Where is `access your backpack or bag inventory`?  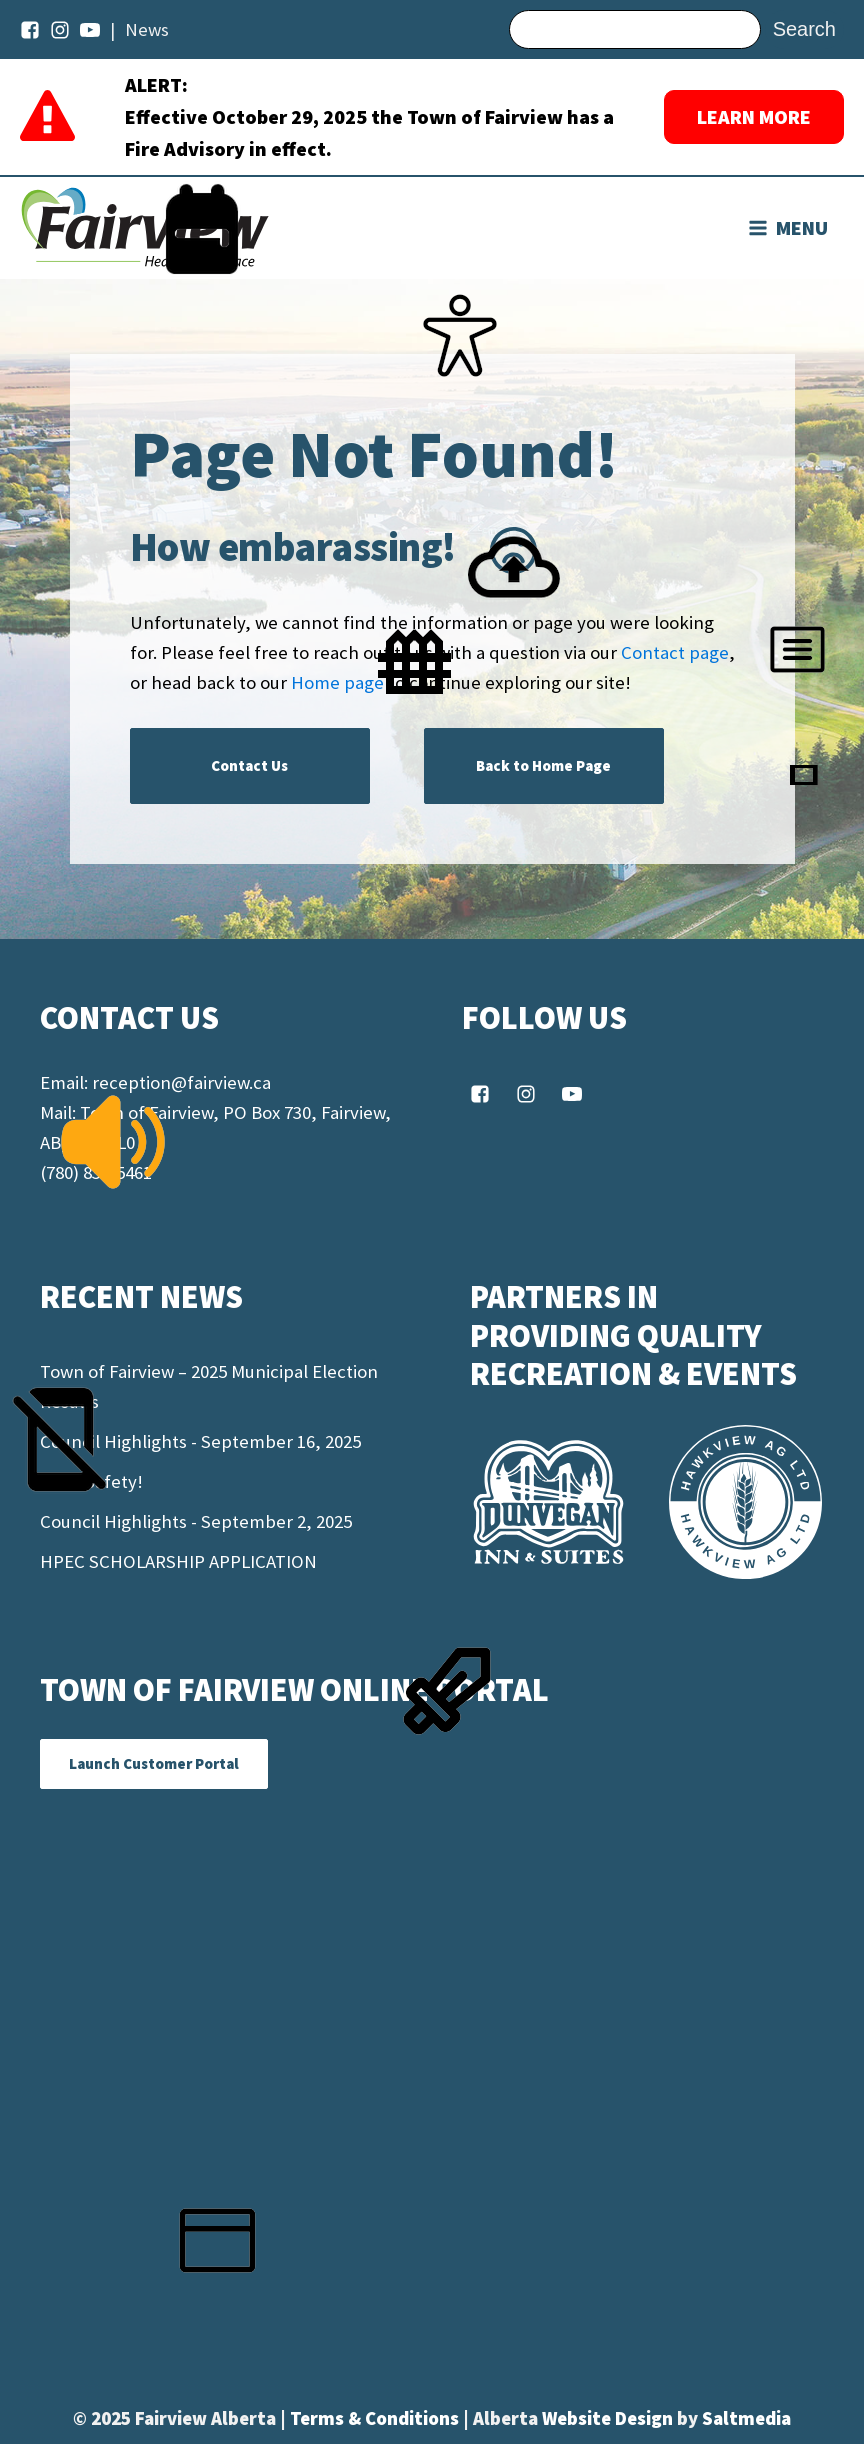
access your backpack or bag inventory is located at coordinates (202, 229).